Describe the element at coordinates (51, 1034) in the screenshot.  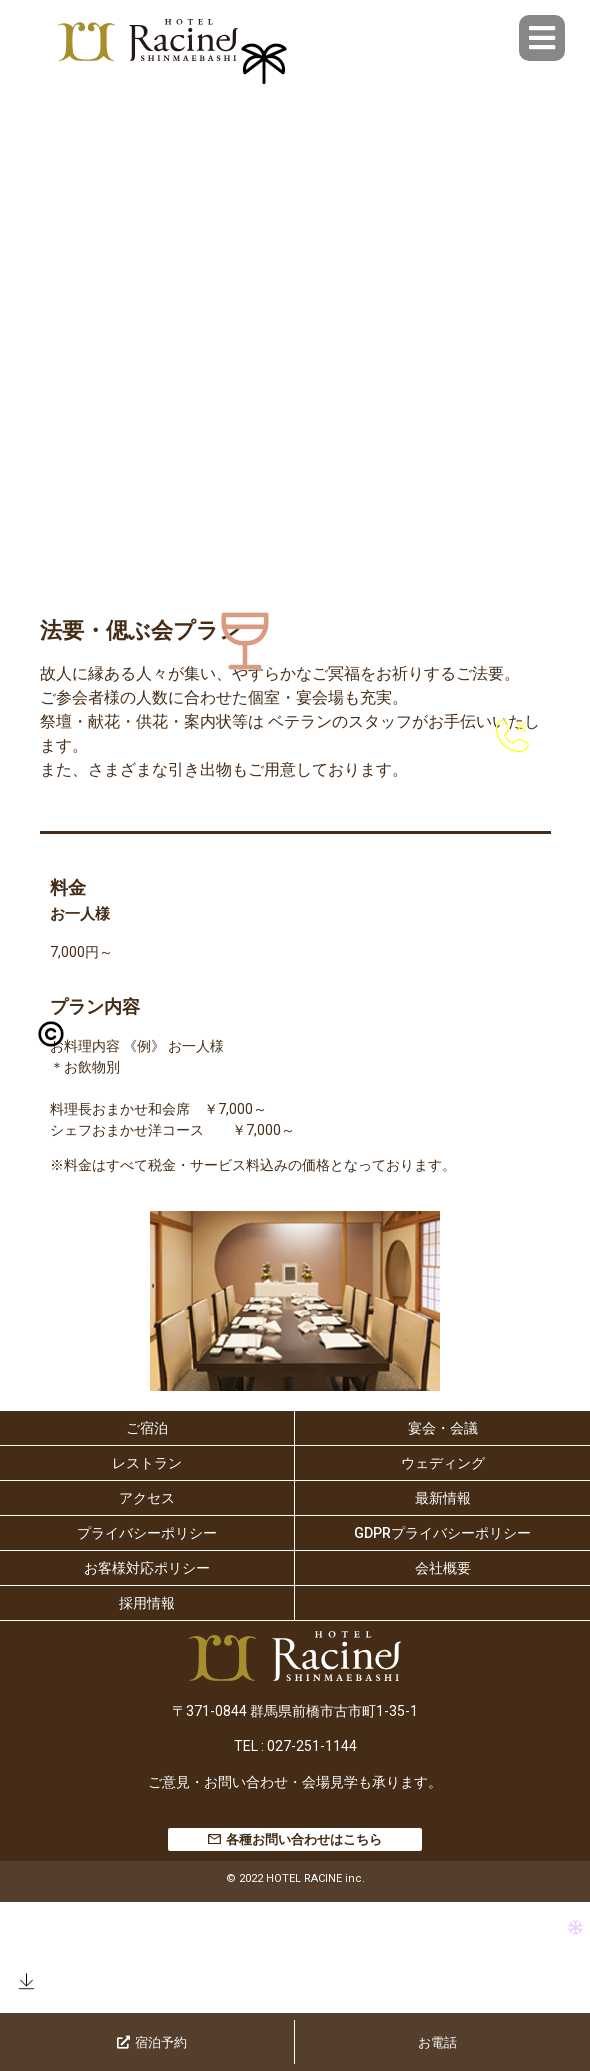
I see `indicates copyrighted content` at that location.